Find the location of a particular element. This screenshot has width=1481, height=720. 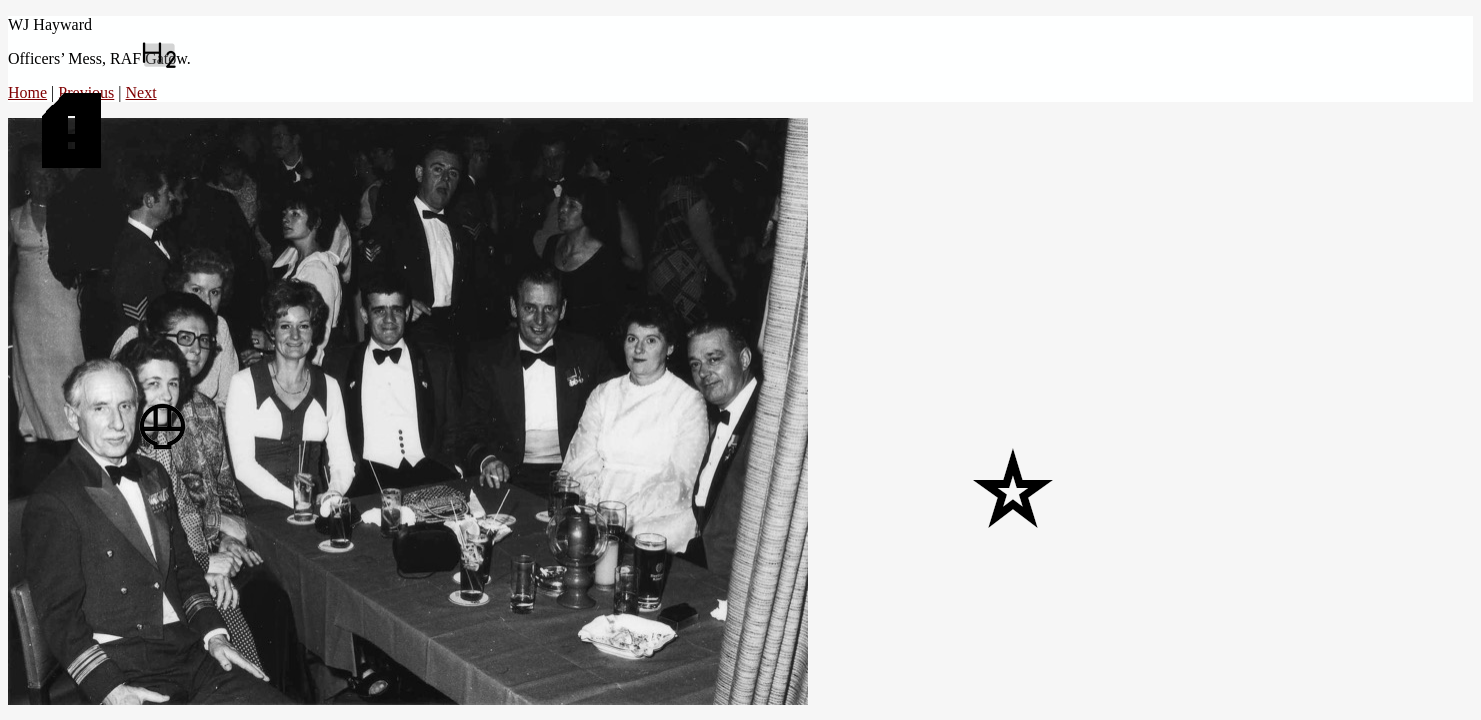

format text as heading level 2 is located at coordinates (157, 54).